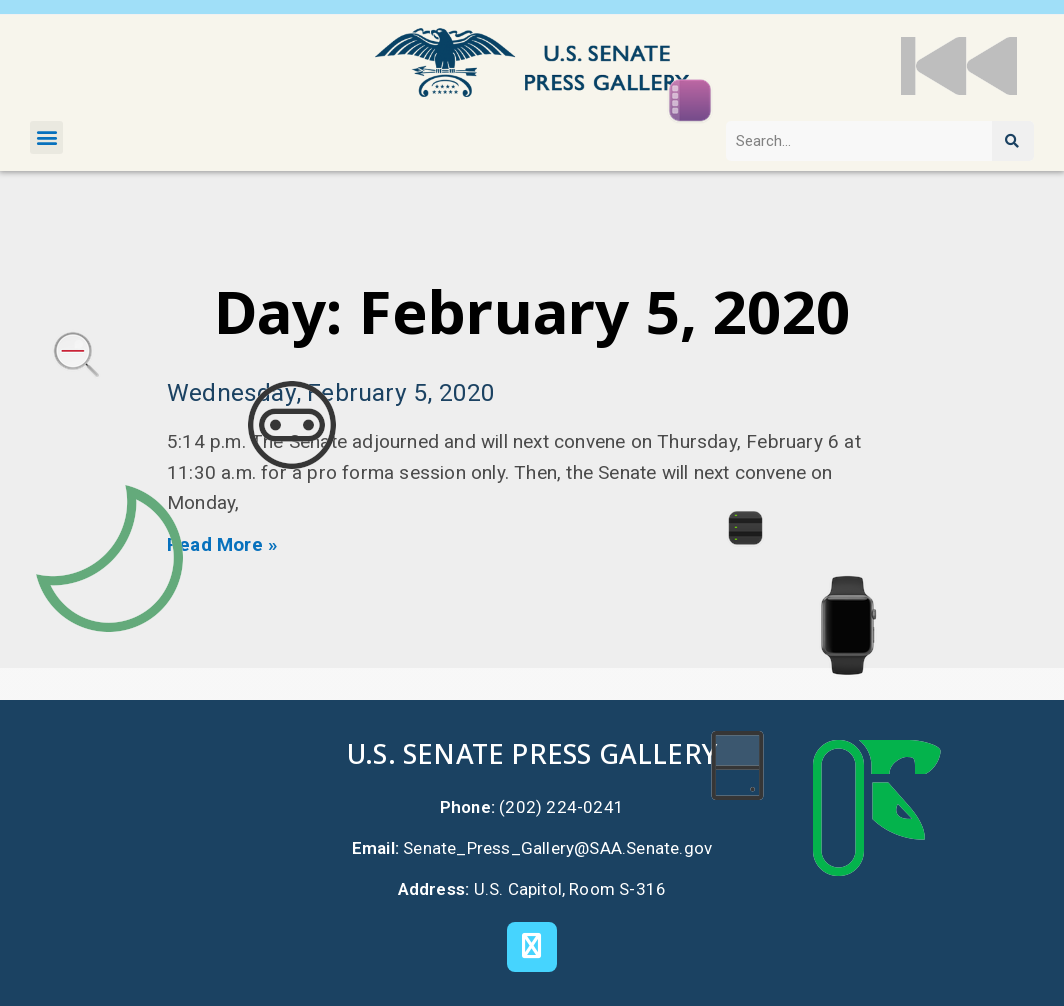 Image resolution: width=1064 pixels, height=1006 pixels. I want to click on zoom out on file preview, so click(76, 354).